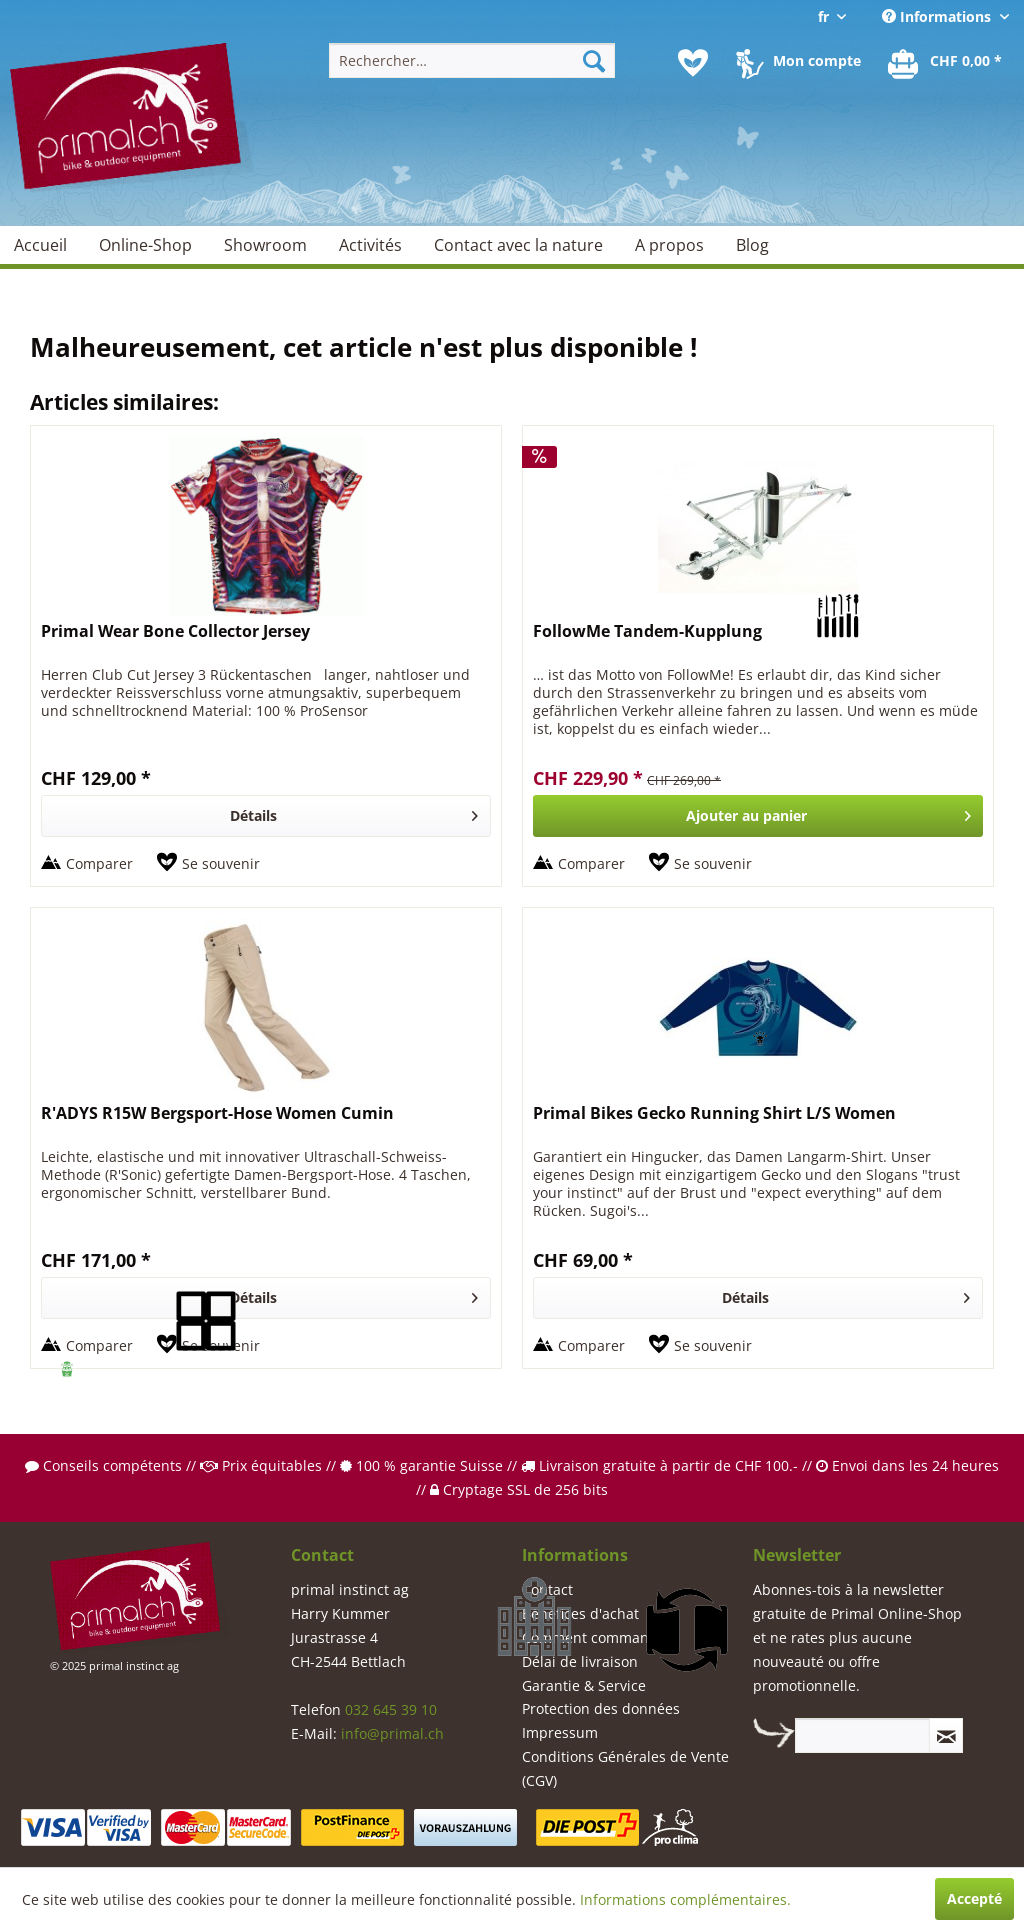 The width and height of the screenshot is (1024, 1931). What do you see at coordinates (534, 1616) in the screenshot?
I see `find nearby hospitals or medical facilities` at bounding box center [534, 1616].